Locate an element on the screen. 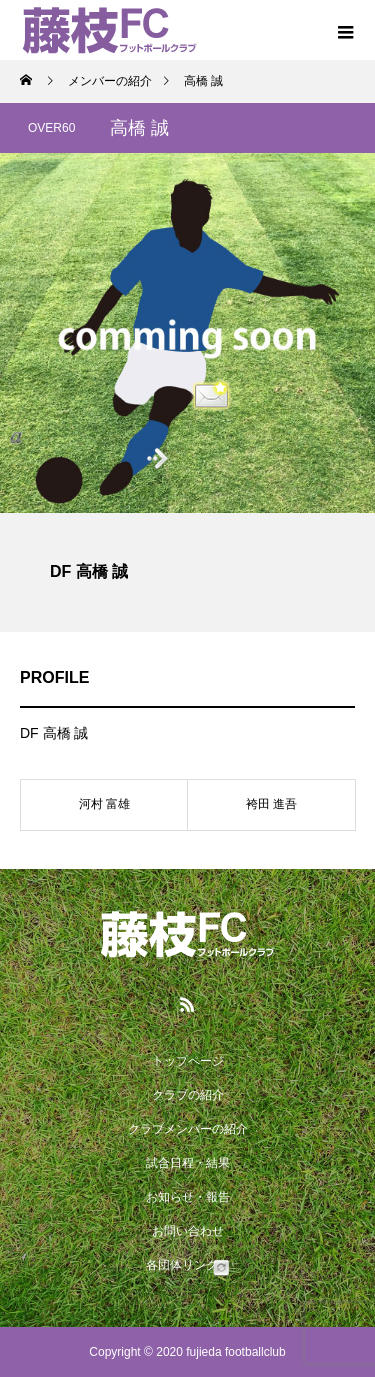 The width and height of the screenshot is (375, 1377). go back to the previous screen or page is located at coordinates (157, 458).